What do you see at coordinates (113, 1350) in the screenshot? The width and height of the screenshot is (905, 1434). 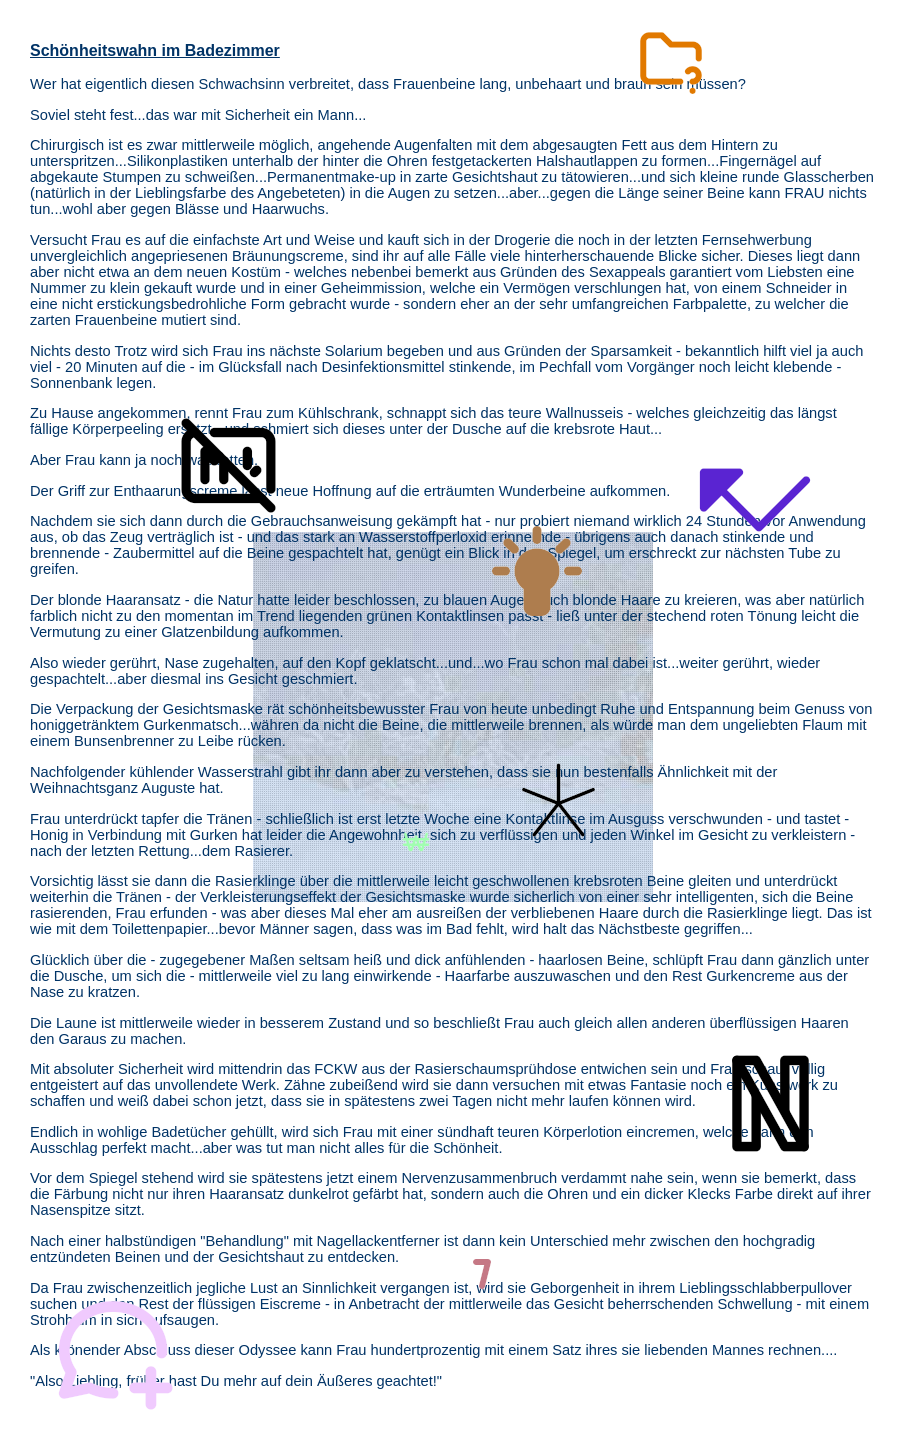 I see `start a new conversation` at bounding box center [113, 1350].